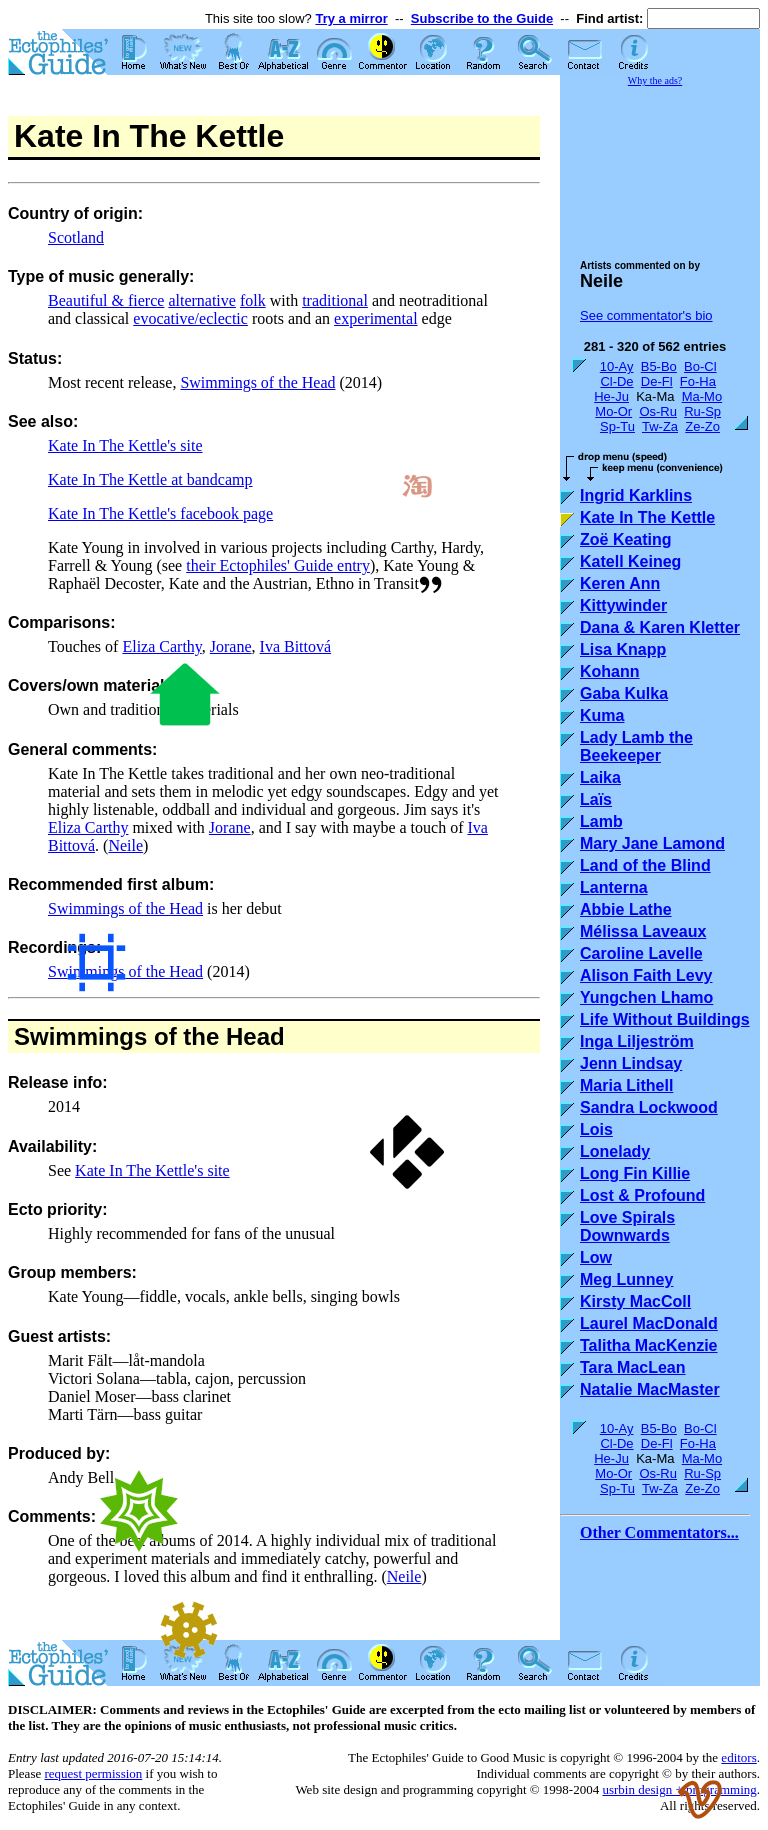 Image resolution: width=768 pixels, height=1830 pixels. What do you see at coordinates (96, 962) in the screenshot?
I see `select or edit an artboard` at bounding box center [96, 962].